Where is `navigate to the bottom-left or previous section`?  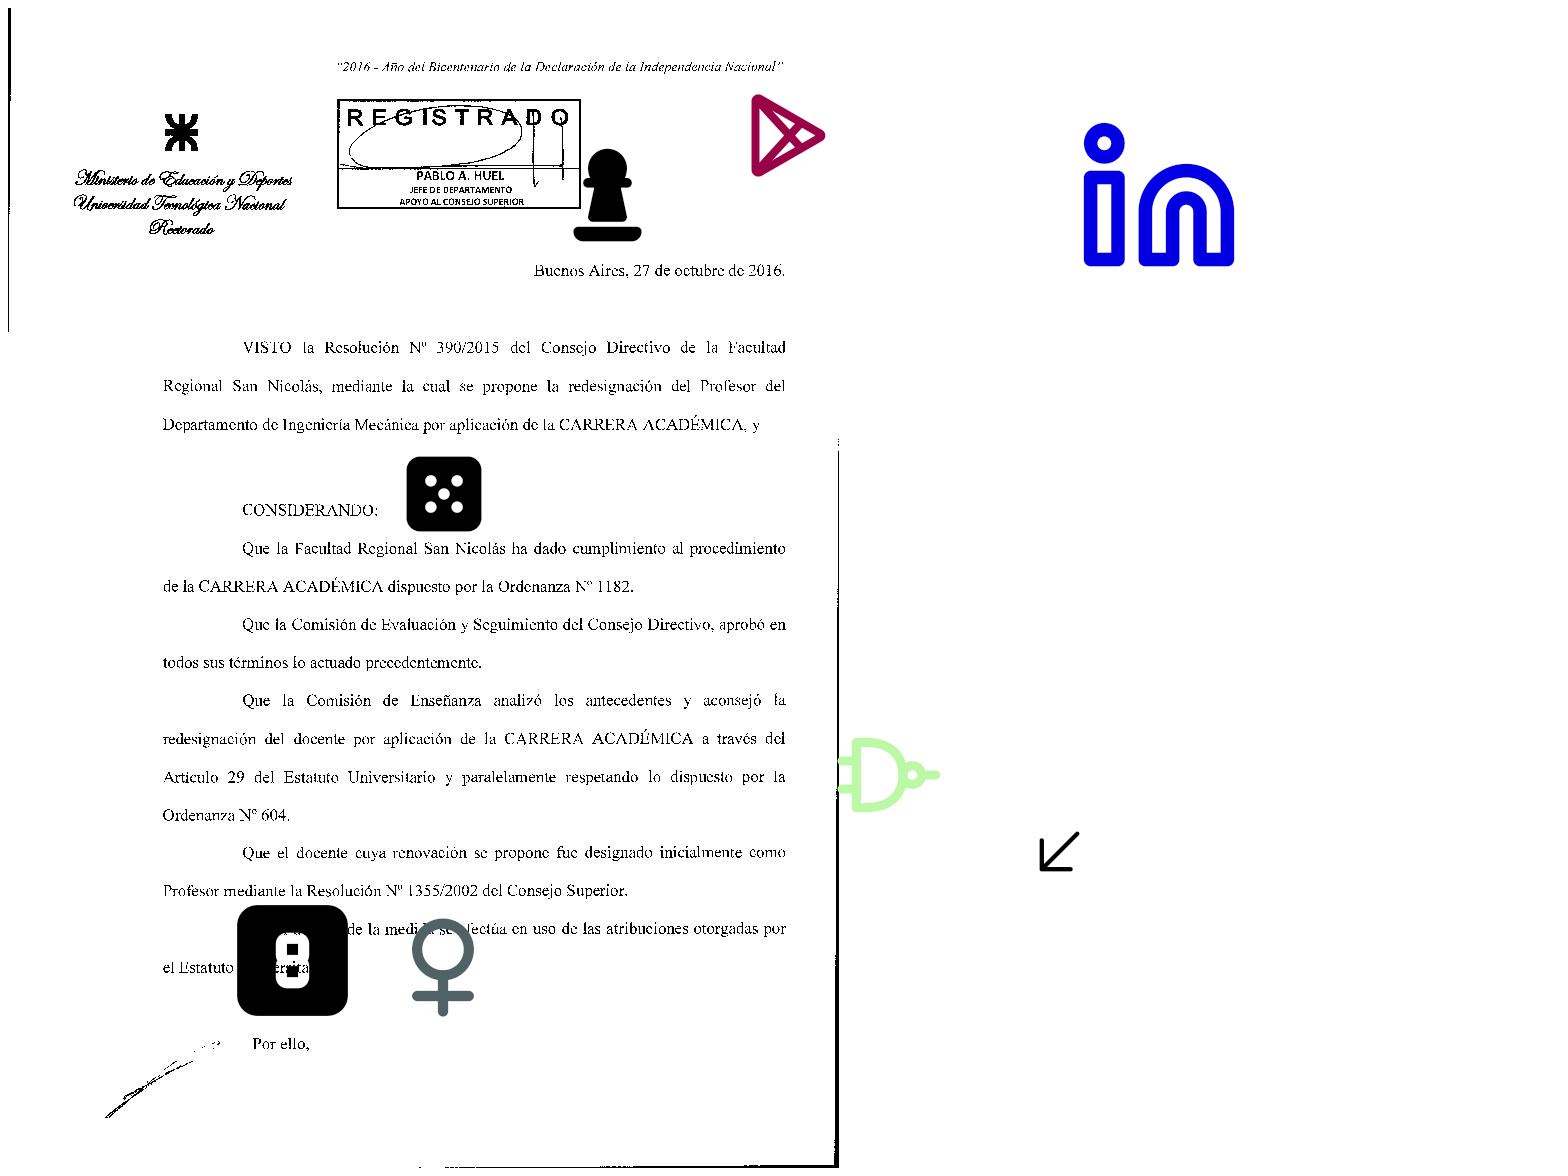 navigate to the bottom-left or previous section is located at coordinates (1059, 851).